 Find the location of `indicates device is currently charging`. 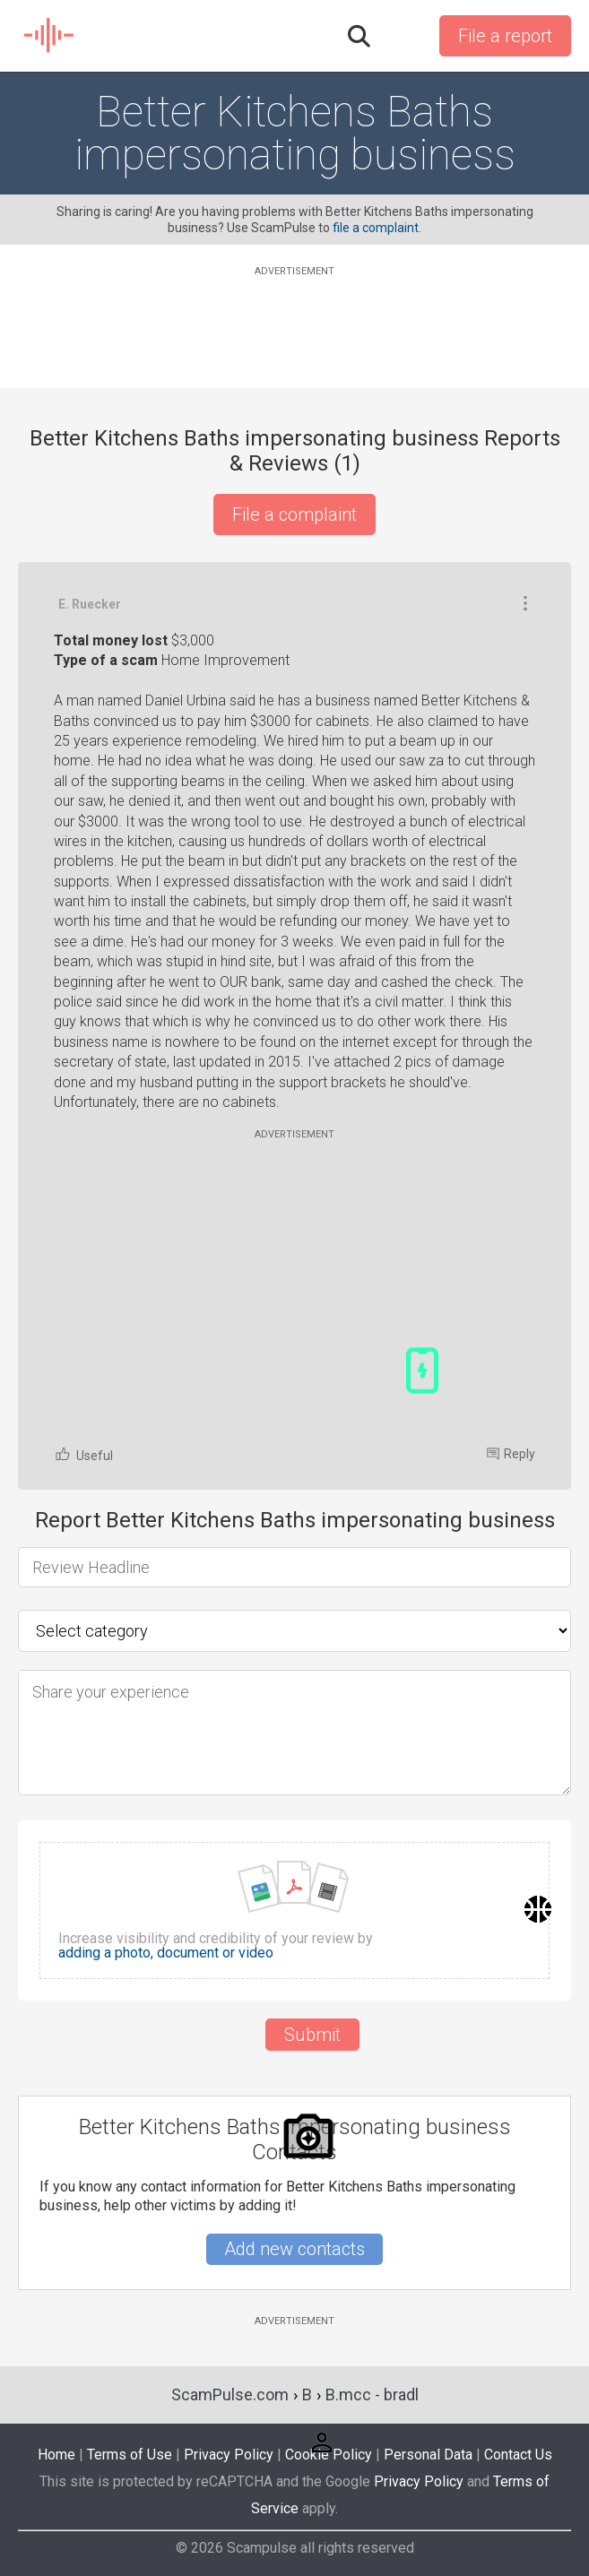

indicates device is currently charging is located at coordinates (422, 1370).